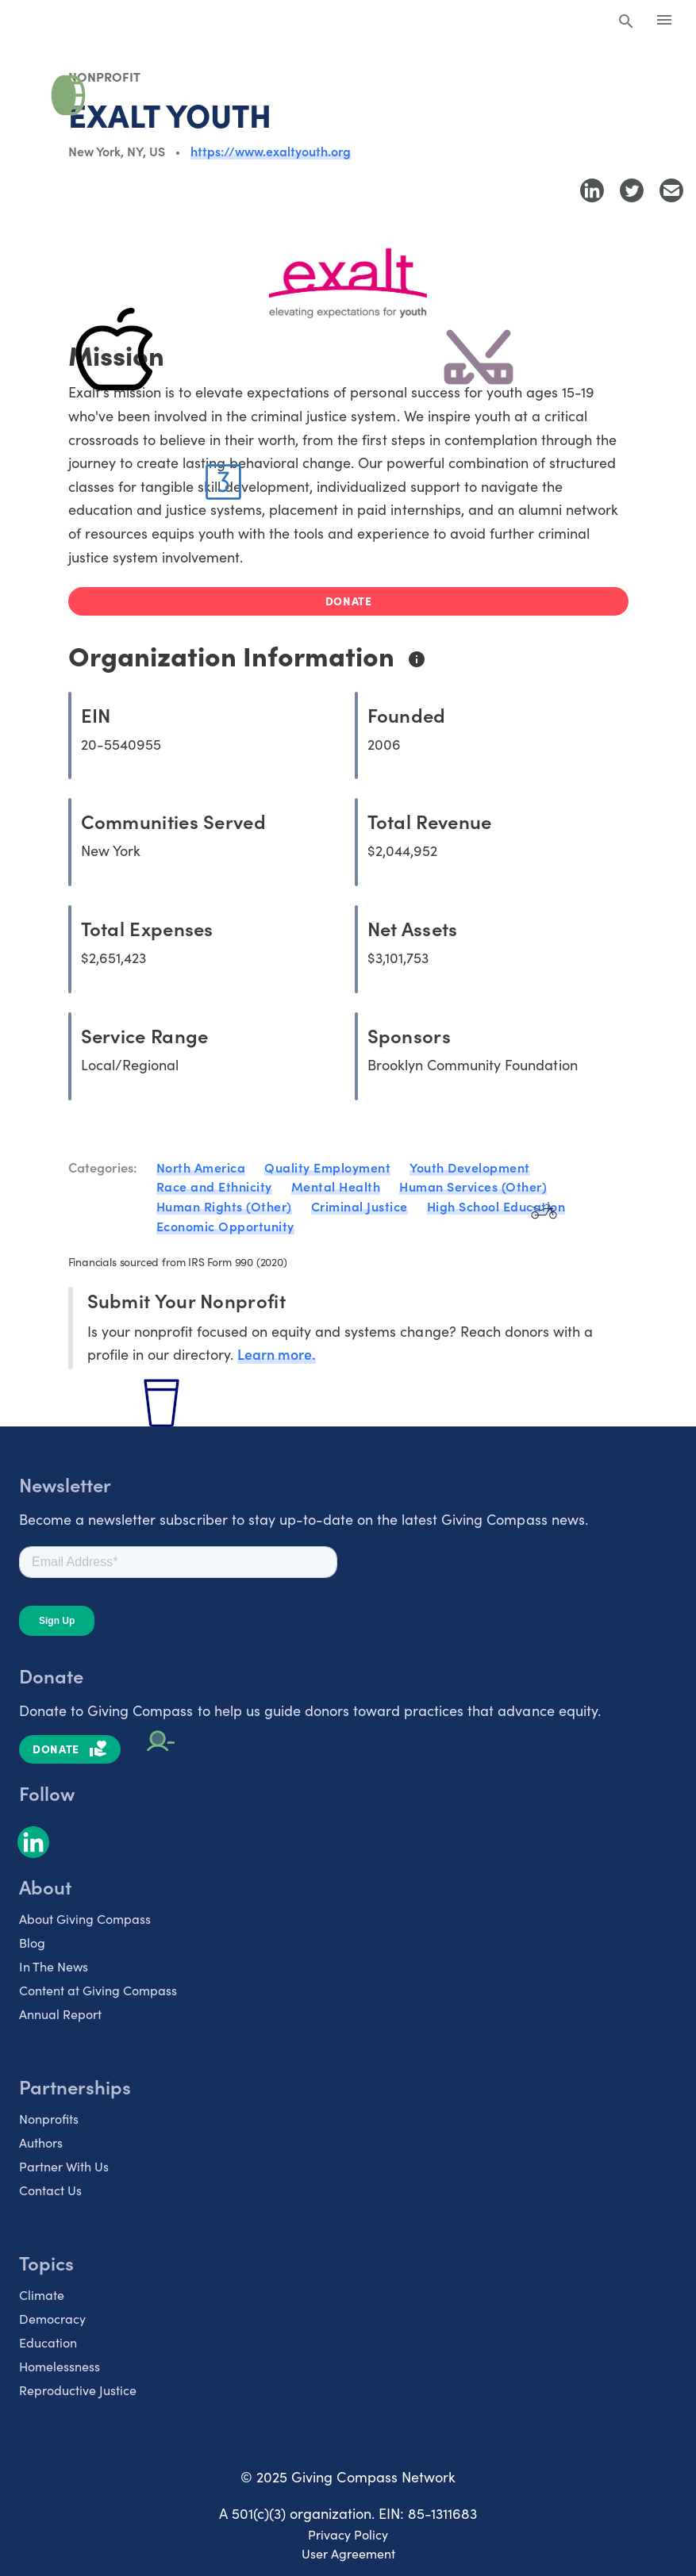 The image size is (696, 2576). Describe the element at coordinates (68, 95) in the screenshot. I see `view coin or currency balance` at that location.